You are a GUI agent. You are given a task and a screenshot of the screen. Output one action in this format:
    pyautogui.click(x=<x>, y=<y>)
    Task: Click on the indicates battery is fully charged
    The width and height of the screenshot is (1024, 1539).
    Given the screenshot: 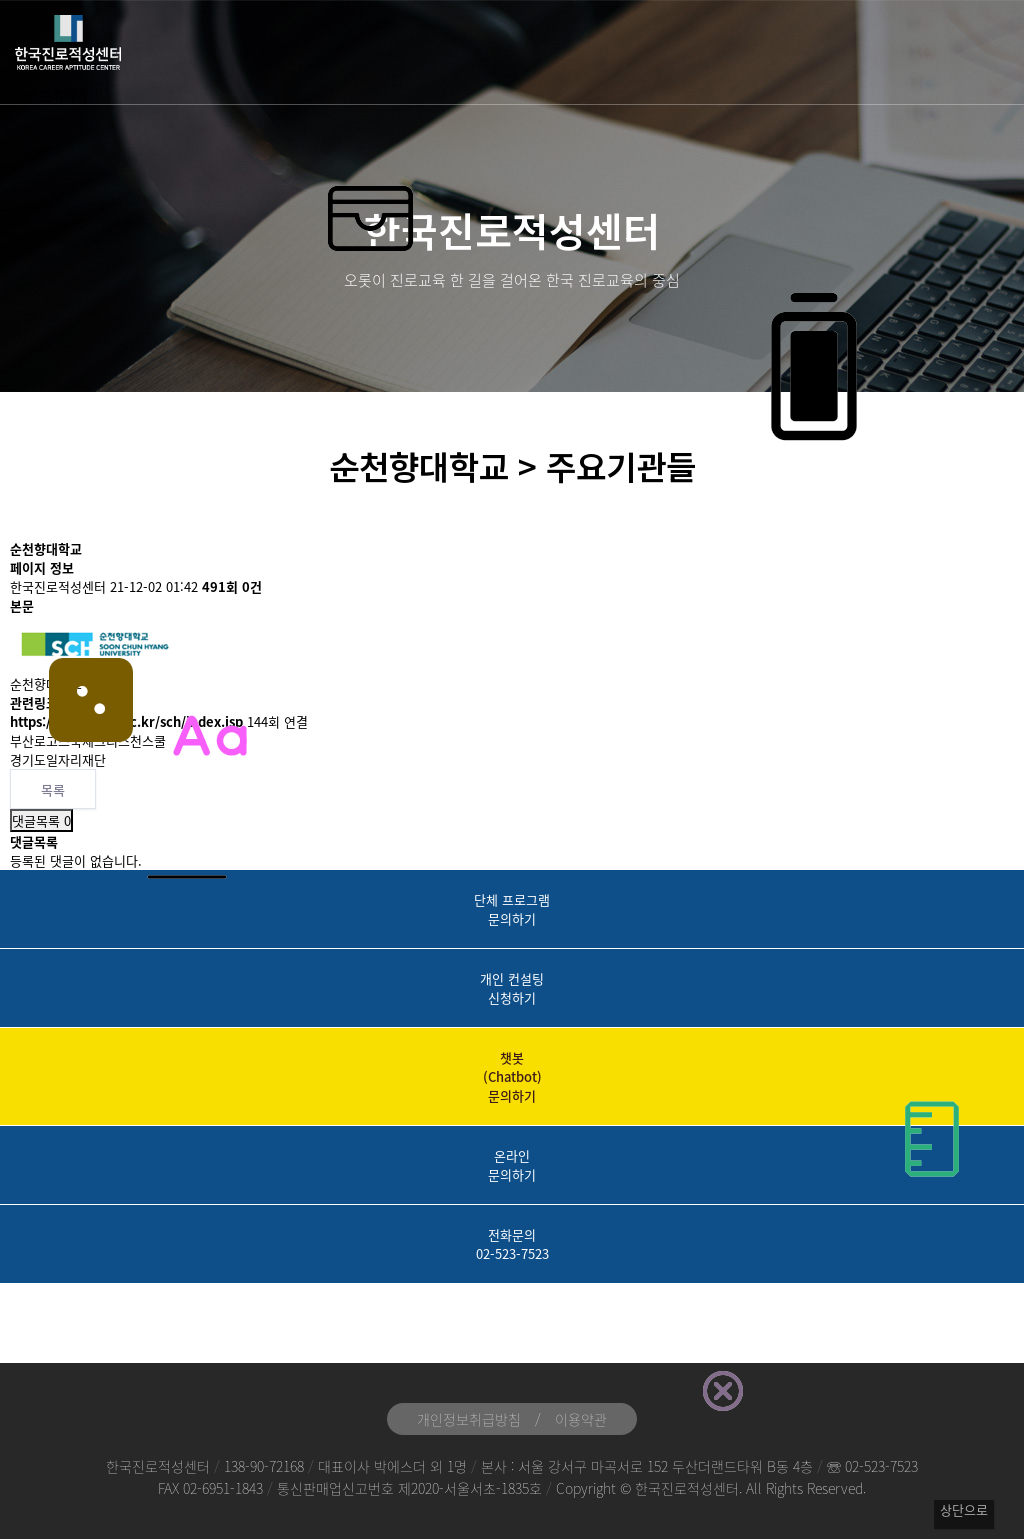 What is the action you would take?
    pyautogui.click(x=814, y=369)
    